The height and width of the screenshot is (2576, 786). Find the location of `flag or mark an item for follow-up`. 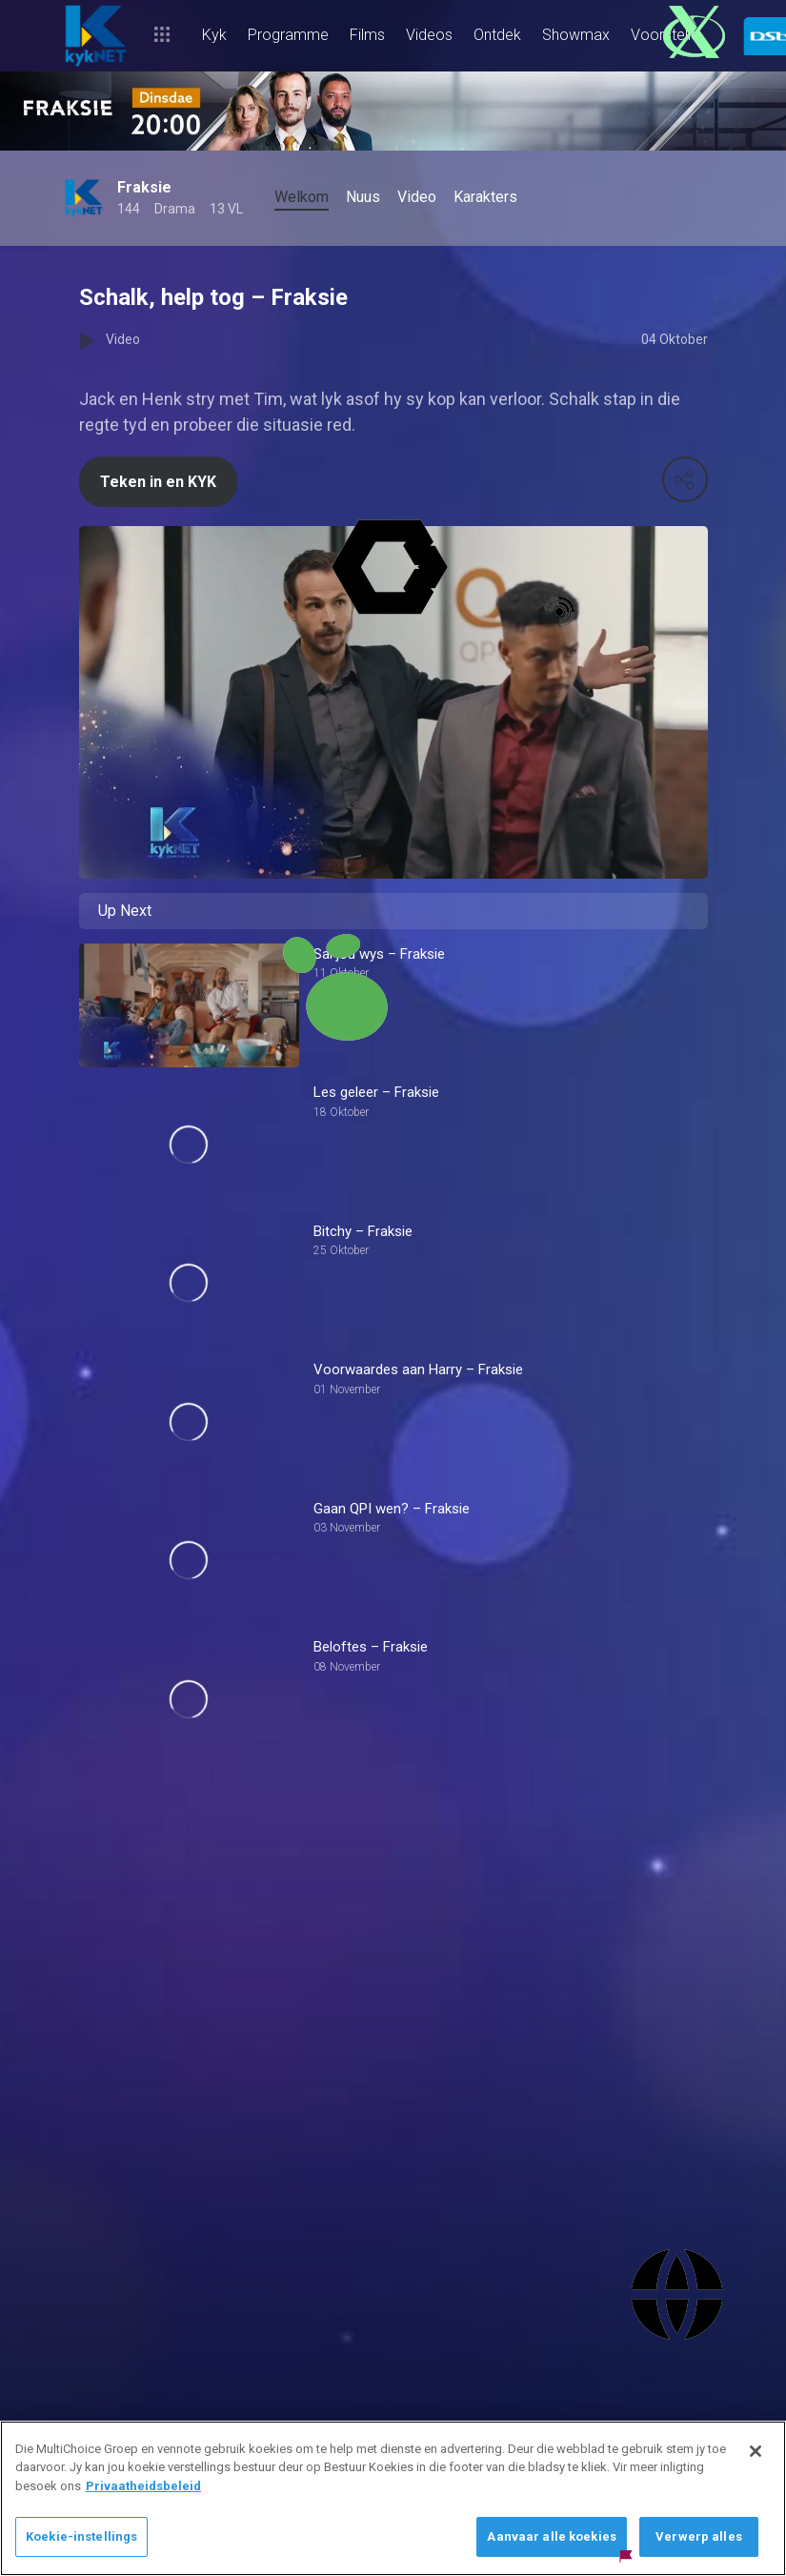

flag or mark an item for follow-up is located at coordinates (626, 2556).